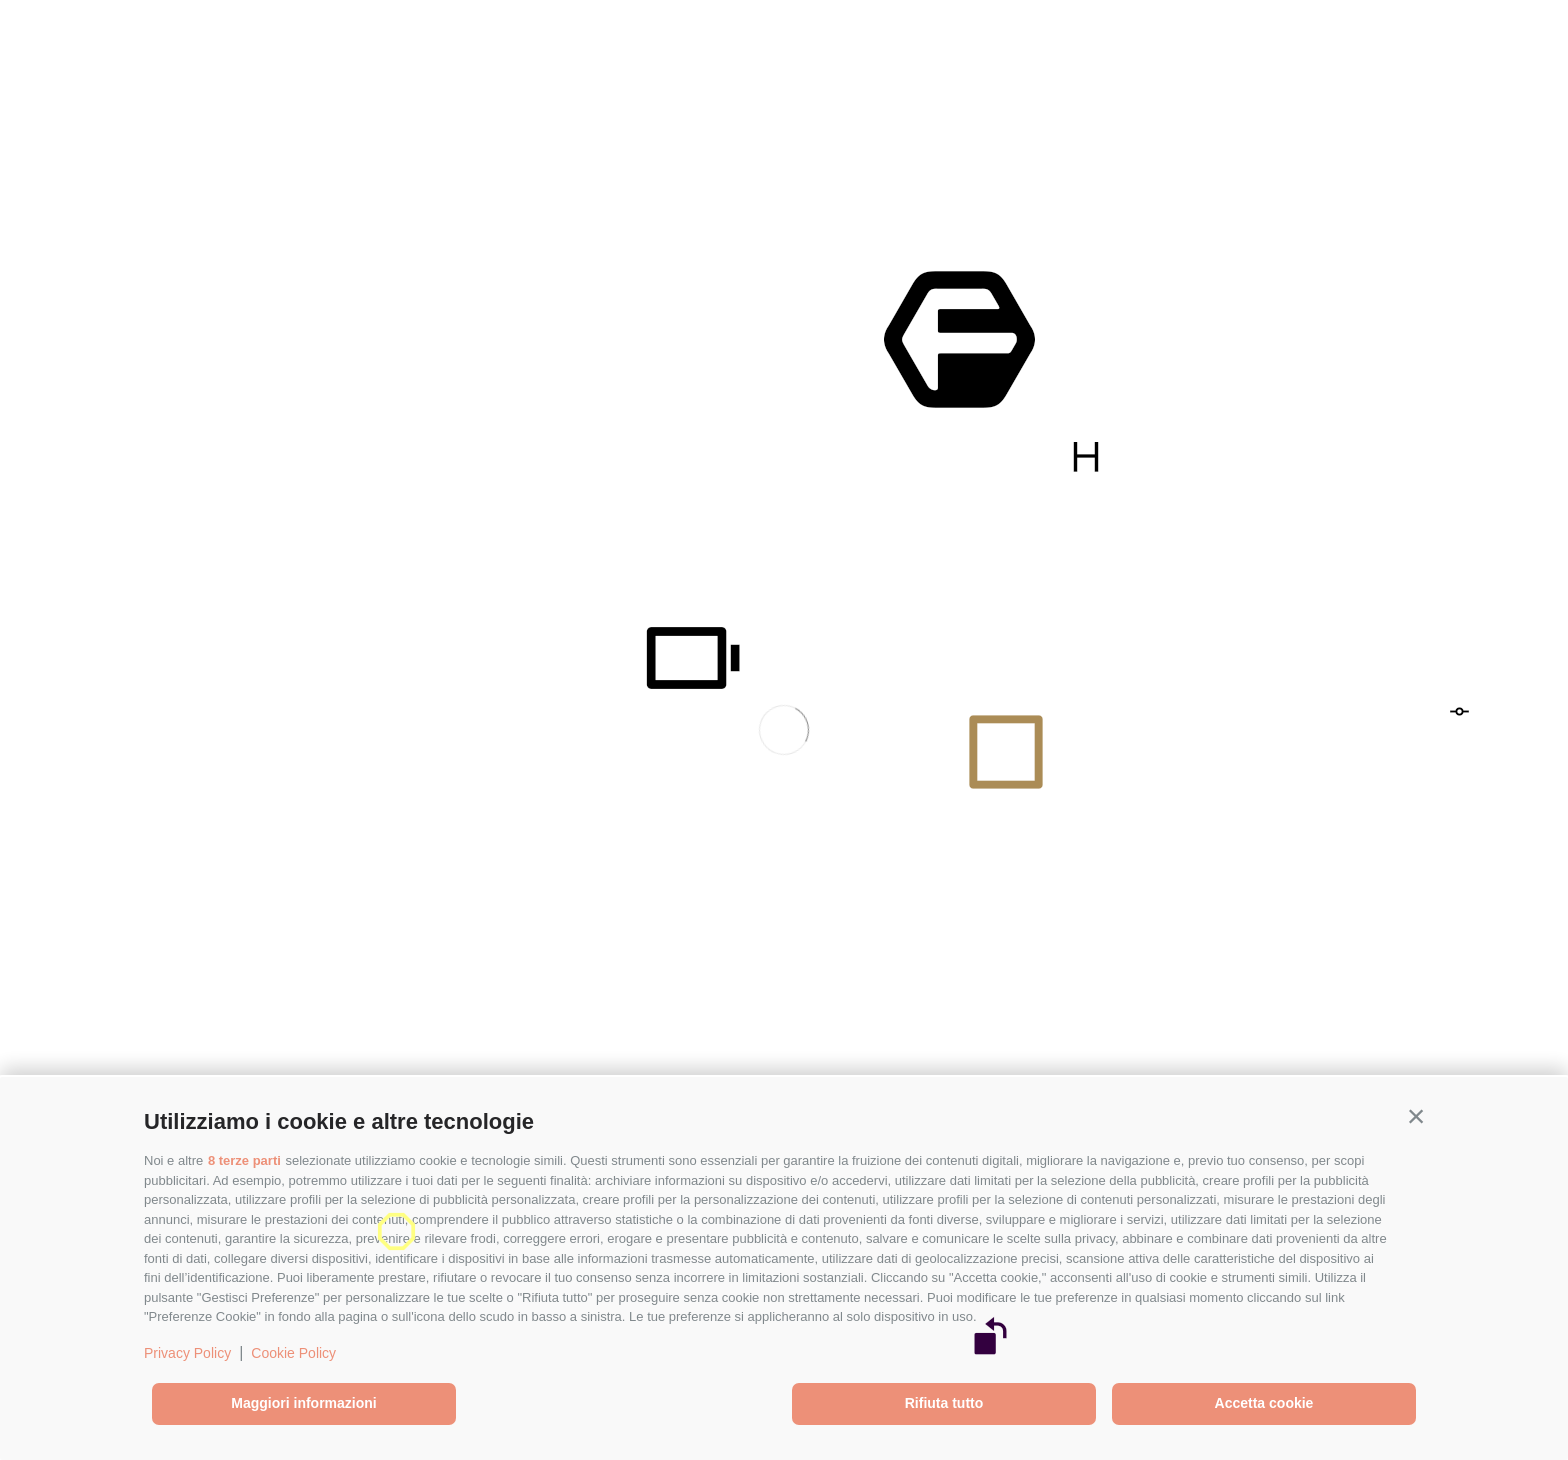  Describe the element at coordinates (396, 1231) in the screenshot. I see `select octagon shape tool` at that location.